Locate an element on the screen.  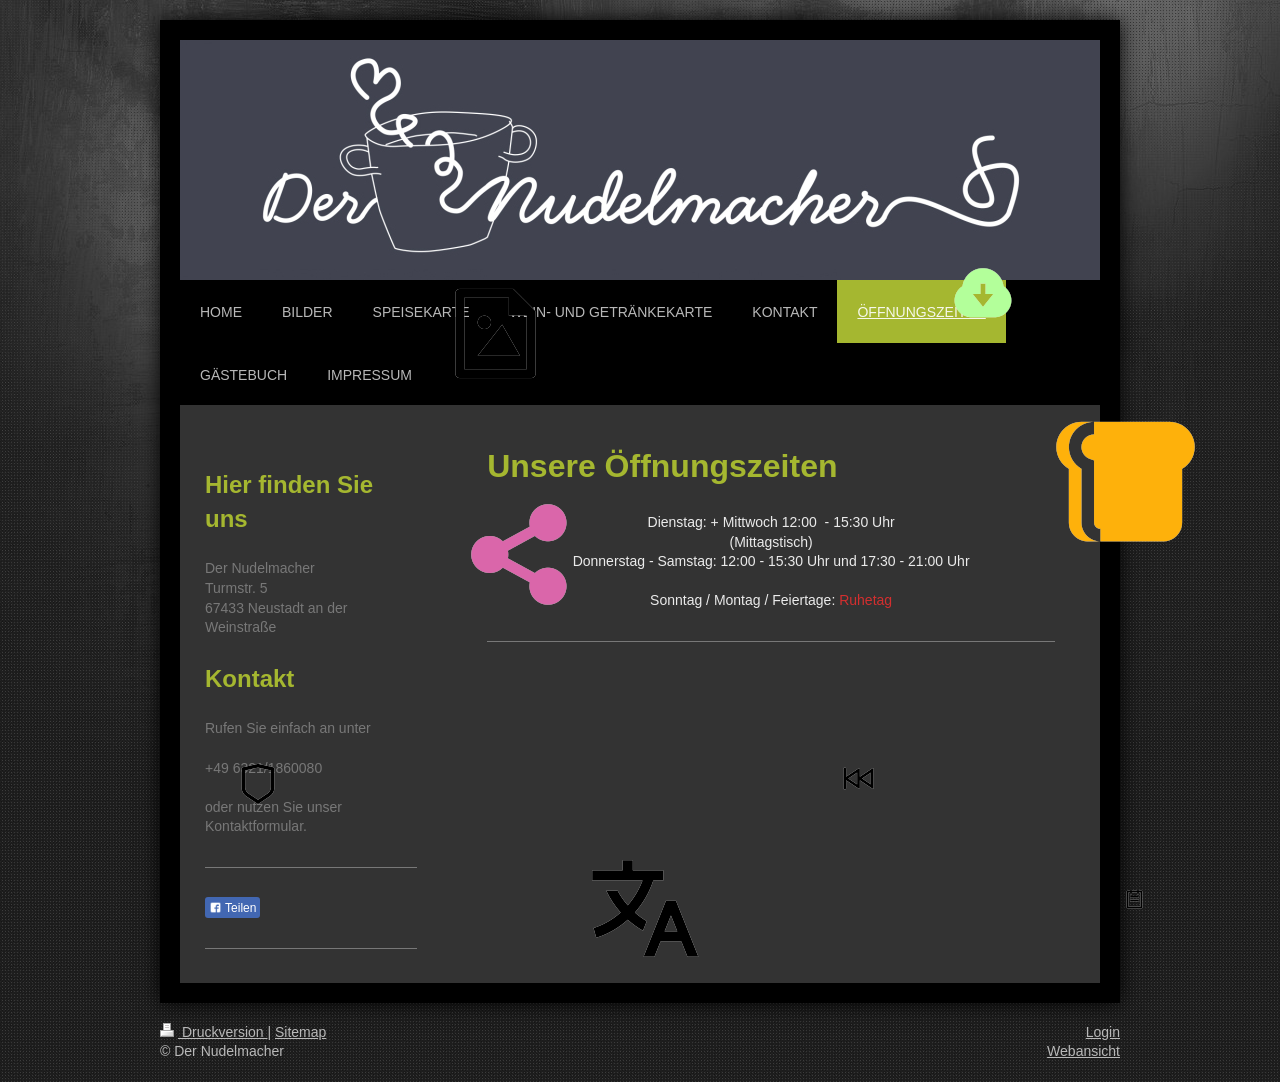
view your to-do list is located at coordinates (1134, 899).